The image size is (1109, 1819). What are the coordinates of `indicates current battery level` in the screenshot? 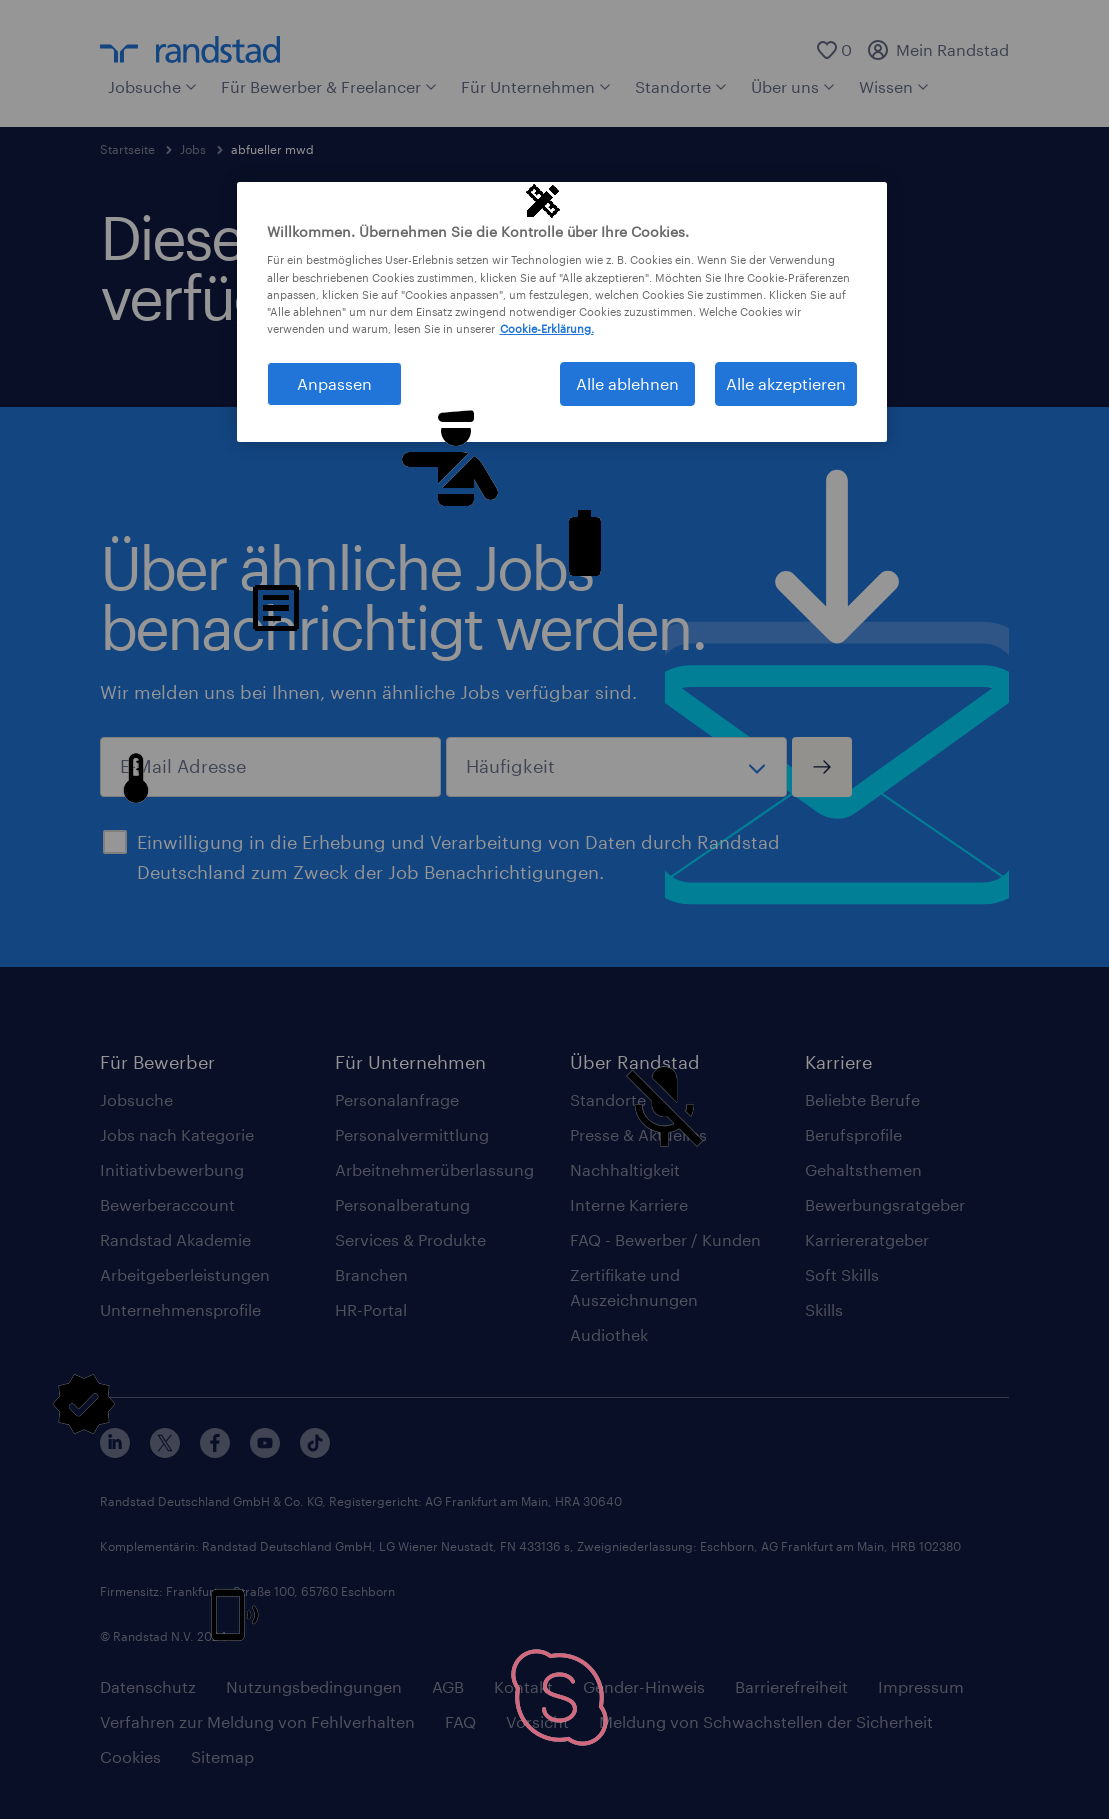 It's located at (585, 543).